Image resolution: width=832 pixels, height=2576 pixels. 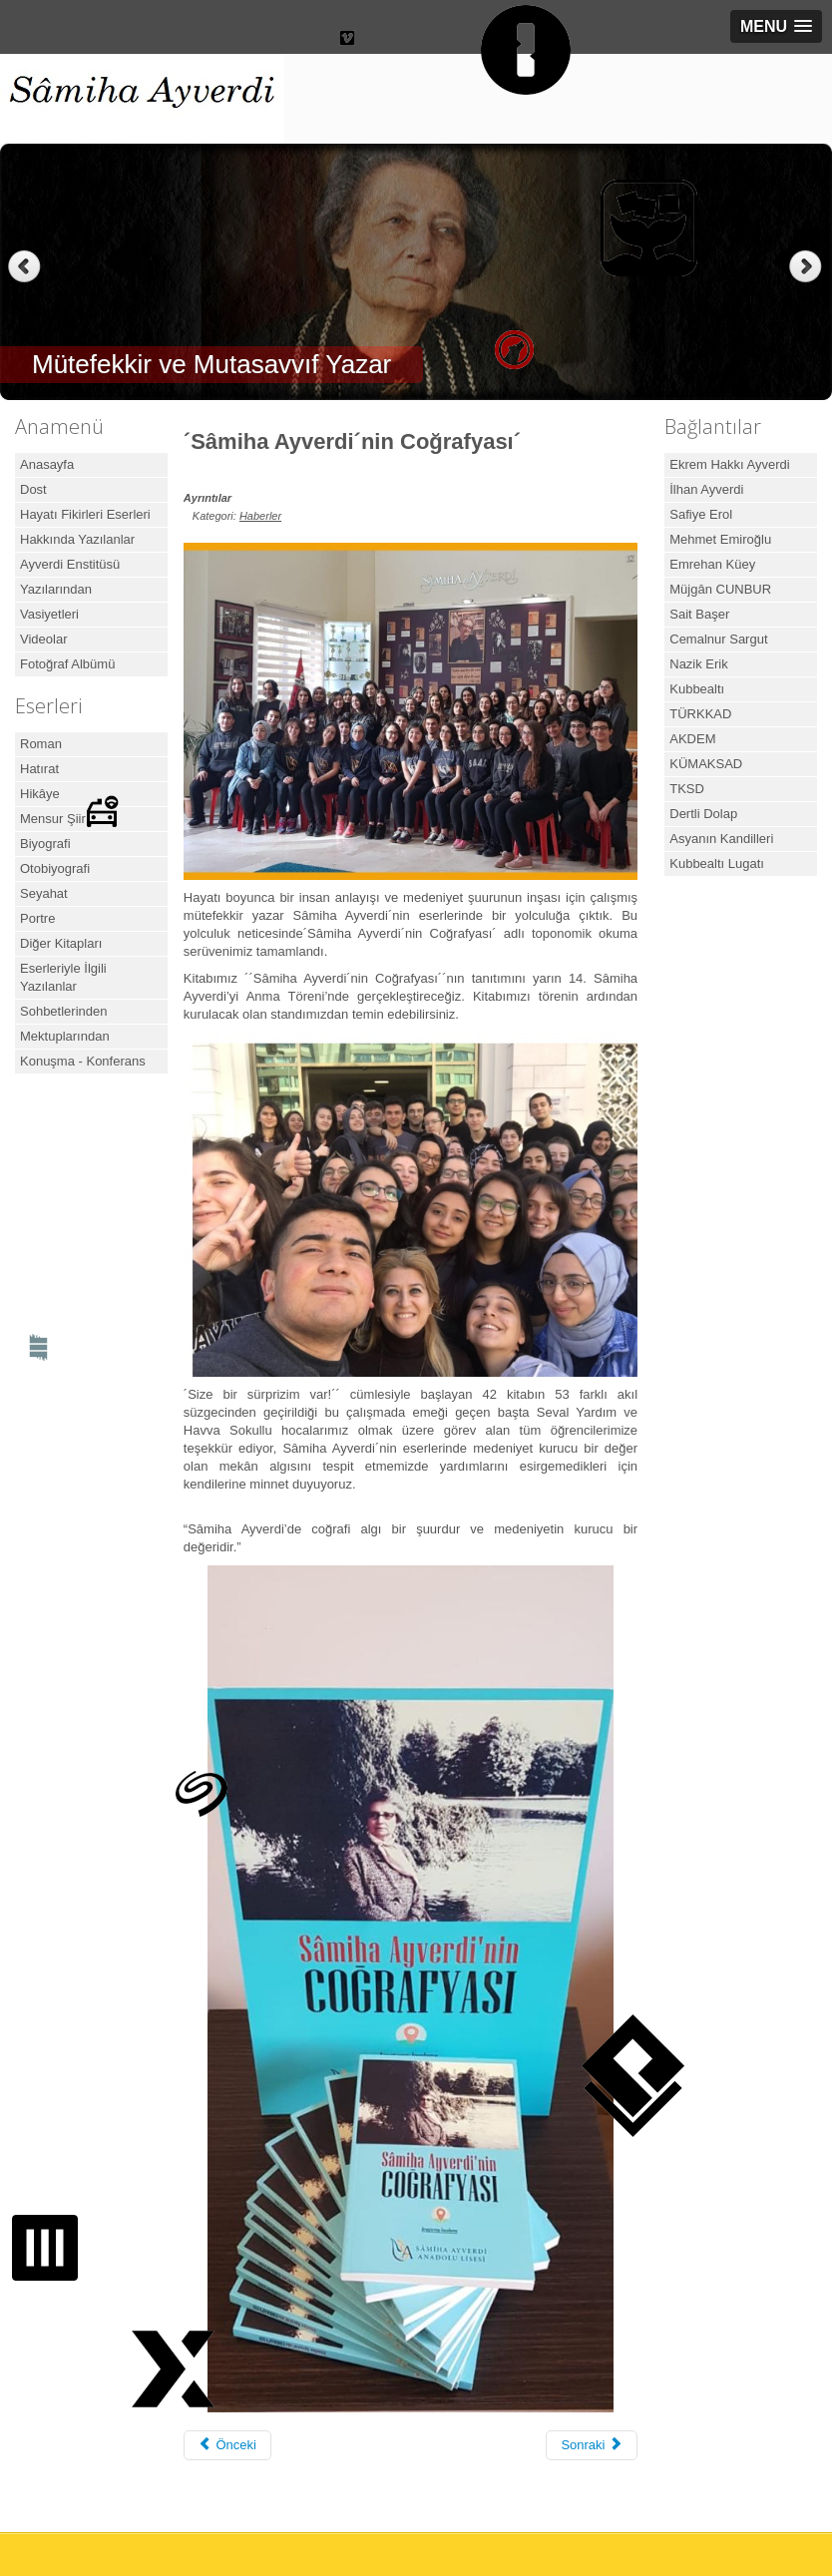 I want to click on seagate brand logo, so click(x=202, y=1794).